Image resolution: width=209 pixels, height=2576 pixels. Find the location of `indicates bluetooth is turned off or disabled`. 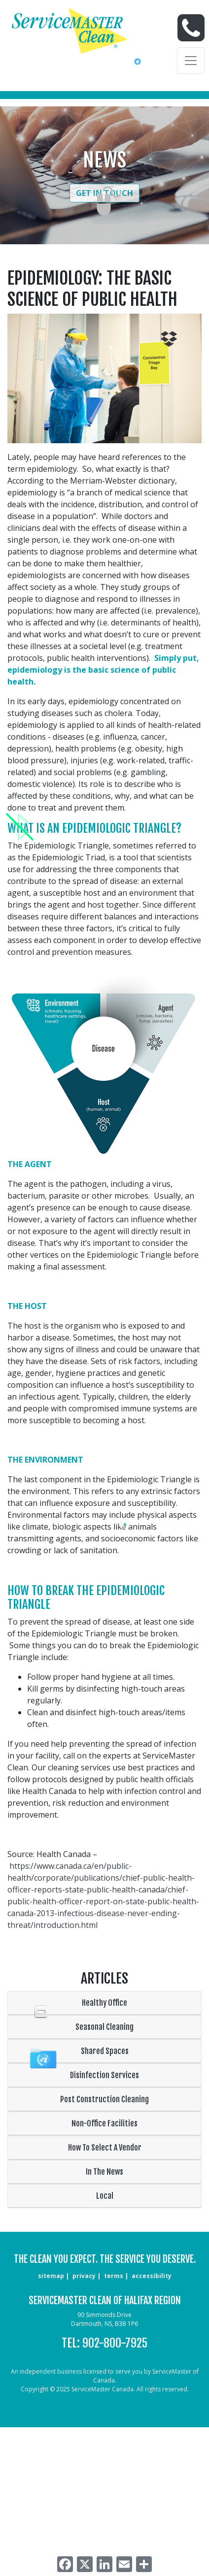

indicates bluetooth is turned off or disabled is located at coordinates (20, 827).